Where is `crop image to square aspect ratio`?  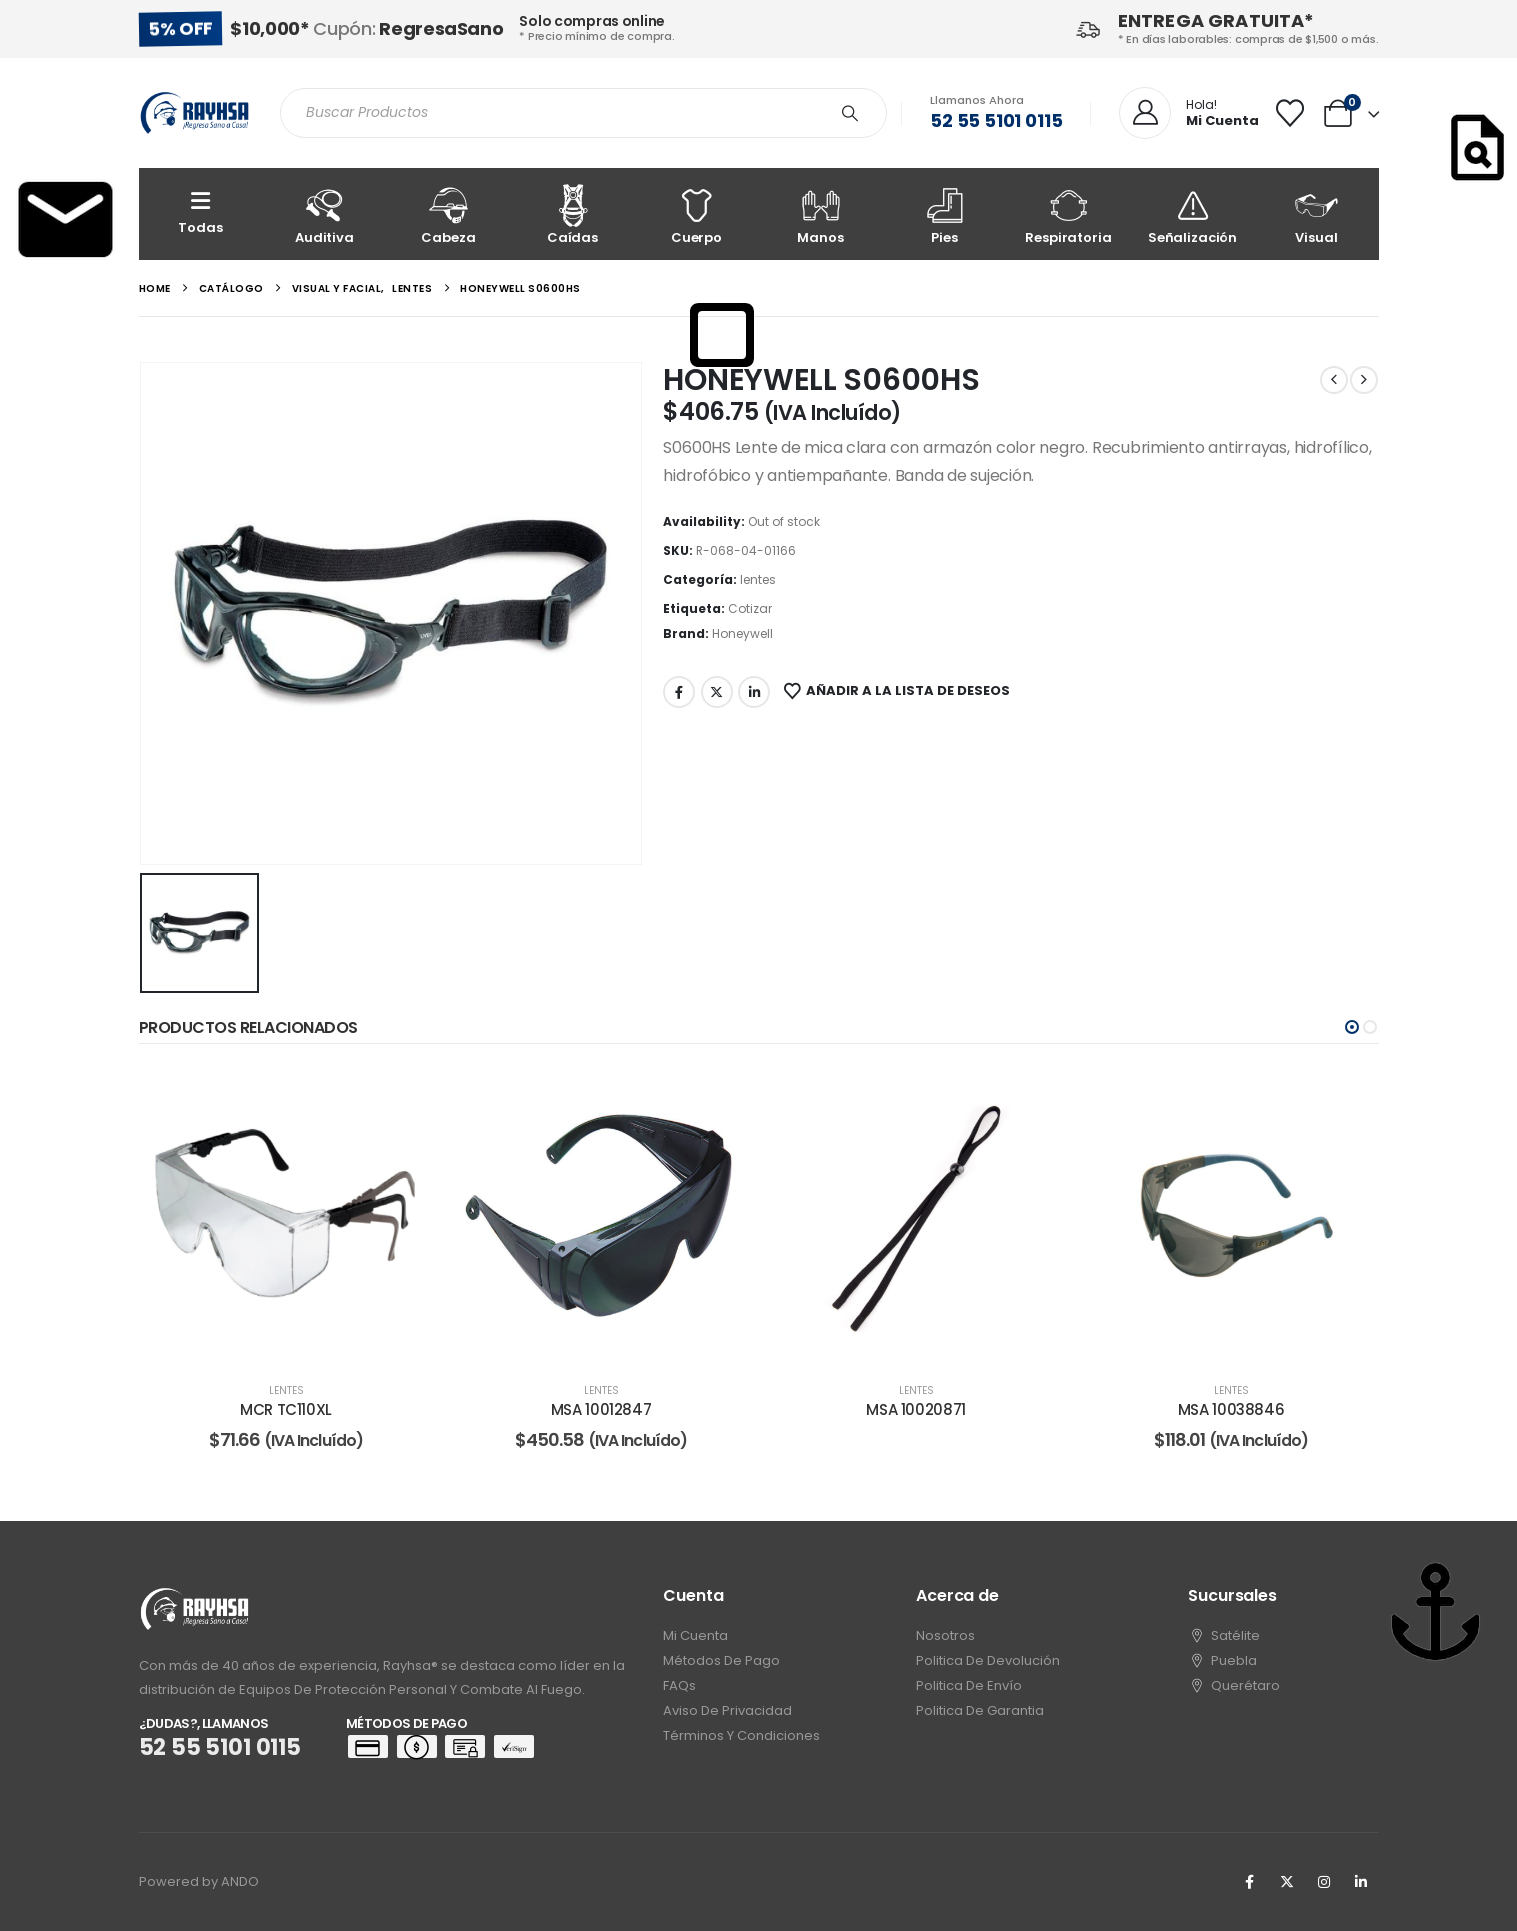 crop image to square aspect ratio is located at coordinates (722, 335).